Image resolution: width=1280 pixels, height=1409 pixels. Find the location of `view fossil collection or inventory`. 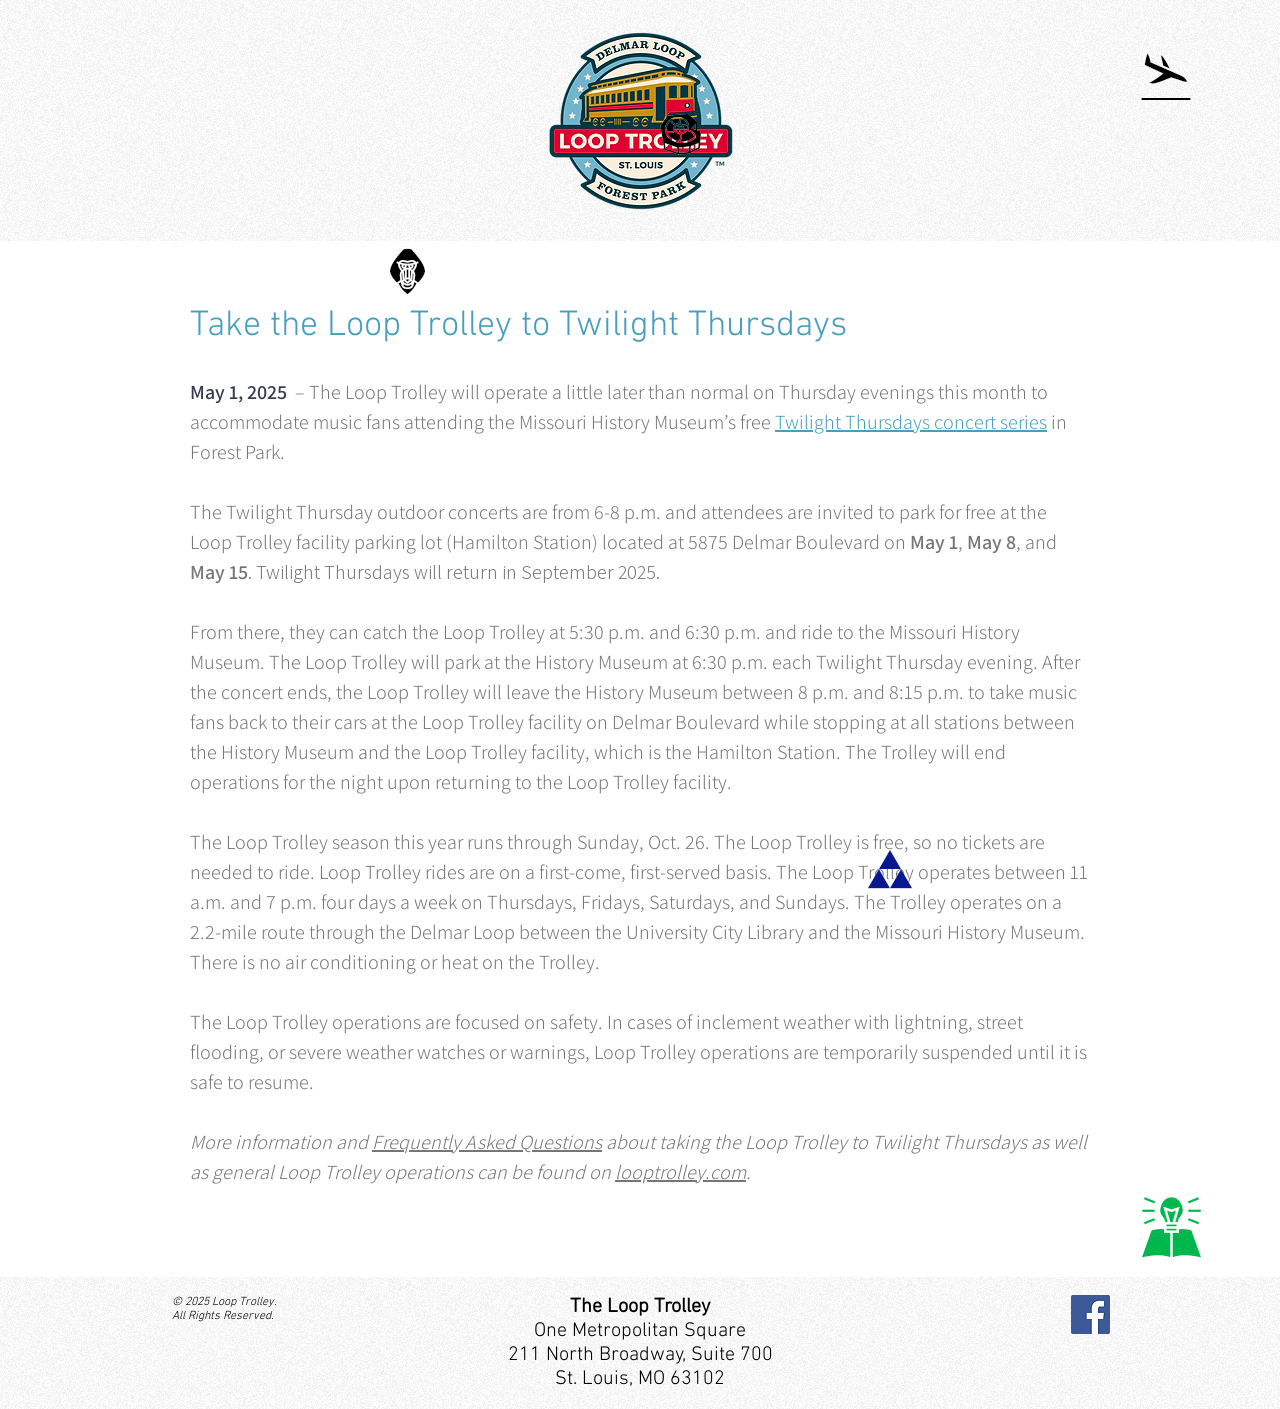

view fossil collection or inventory is located at coordinates (681, 134).